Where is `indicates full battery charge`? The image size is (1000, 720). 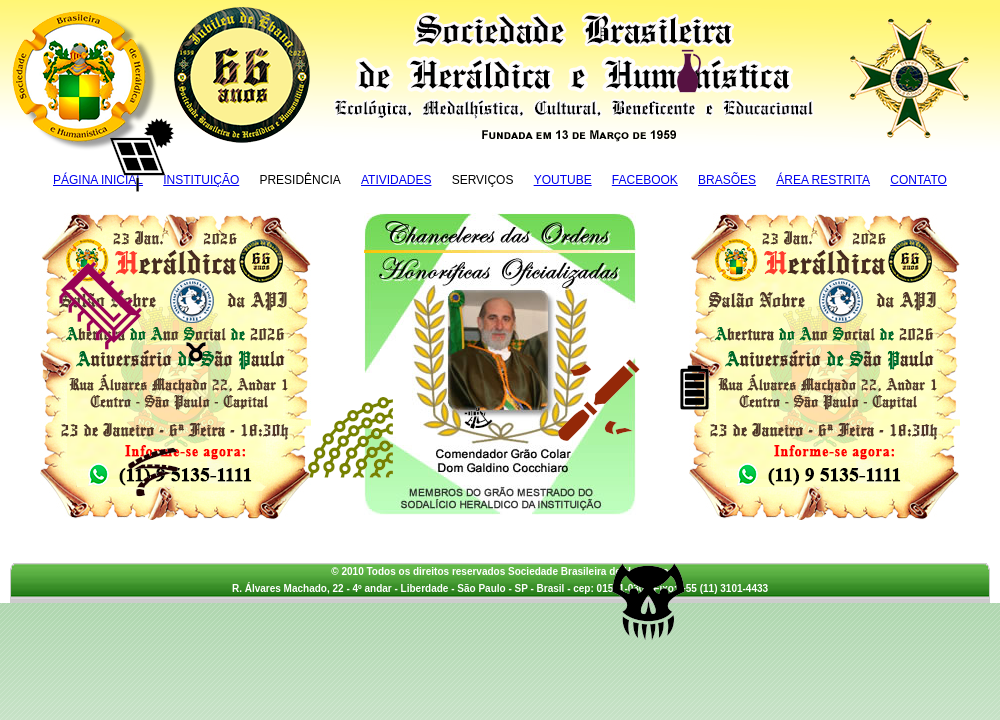
indicates full battery charge is located at coordinates (694, 387).